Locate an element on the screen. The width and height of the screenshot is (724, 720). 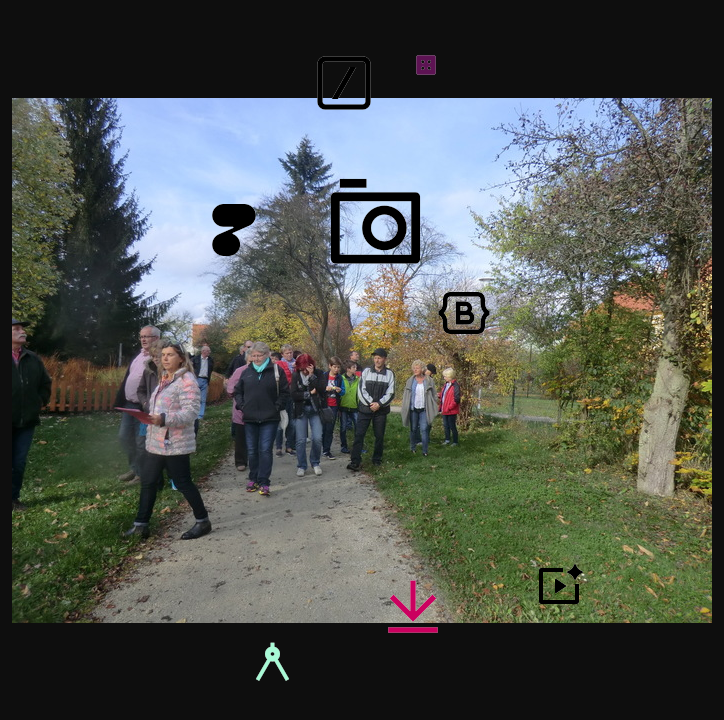
access drawing or design tools is located at coordinates (272, 661).